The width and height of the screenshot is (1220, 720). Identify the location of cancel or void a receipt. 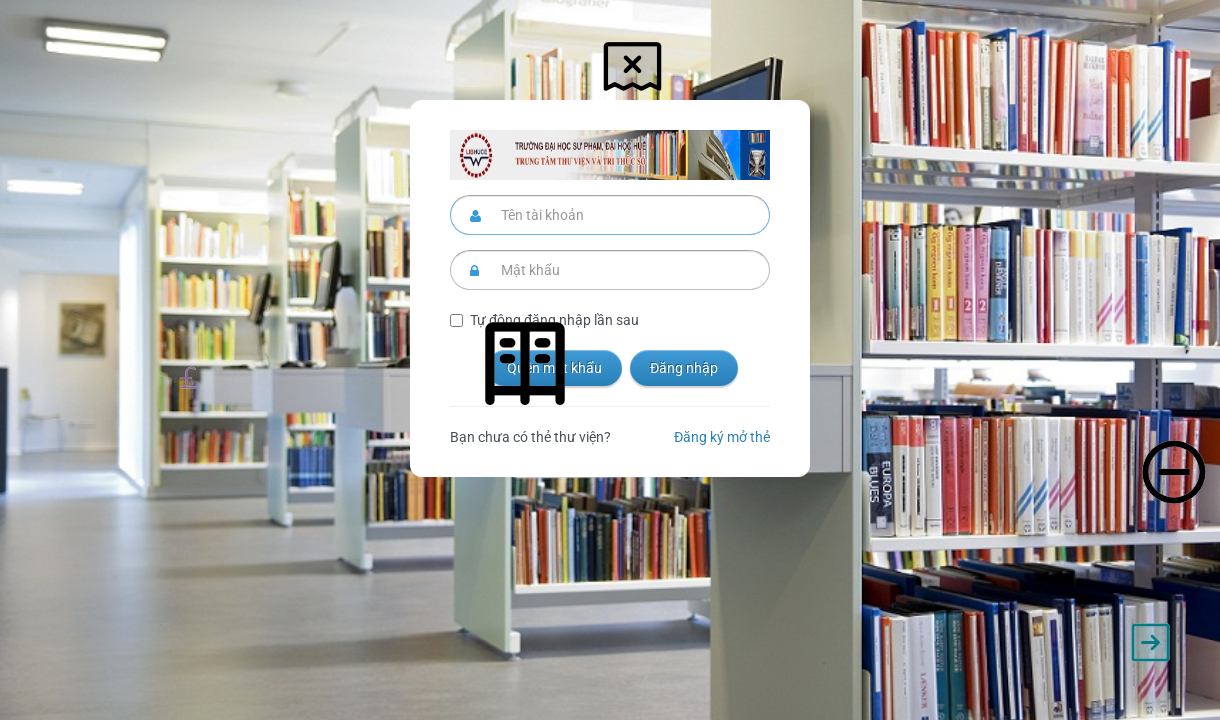
(632, 66).